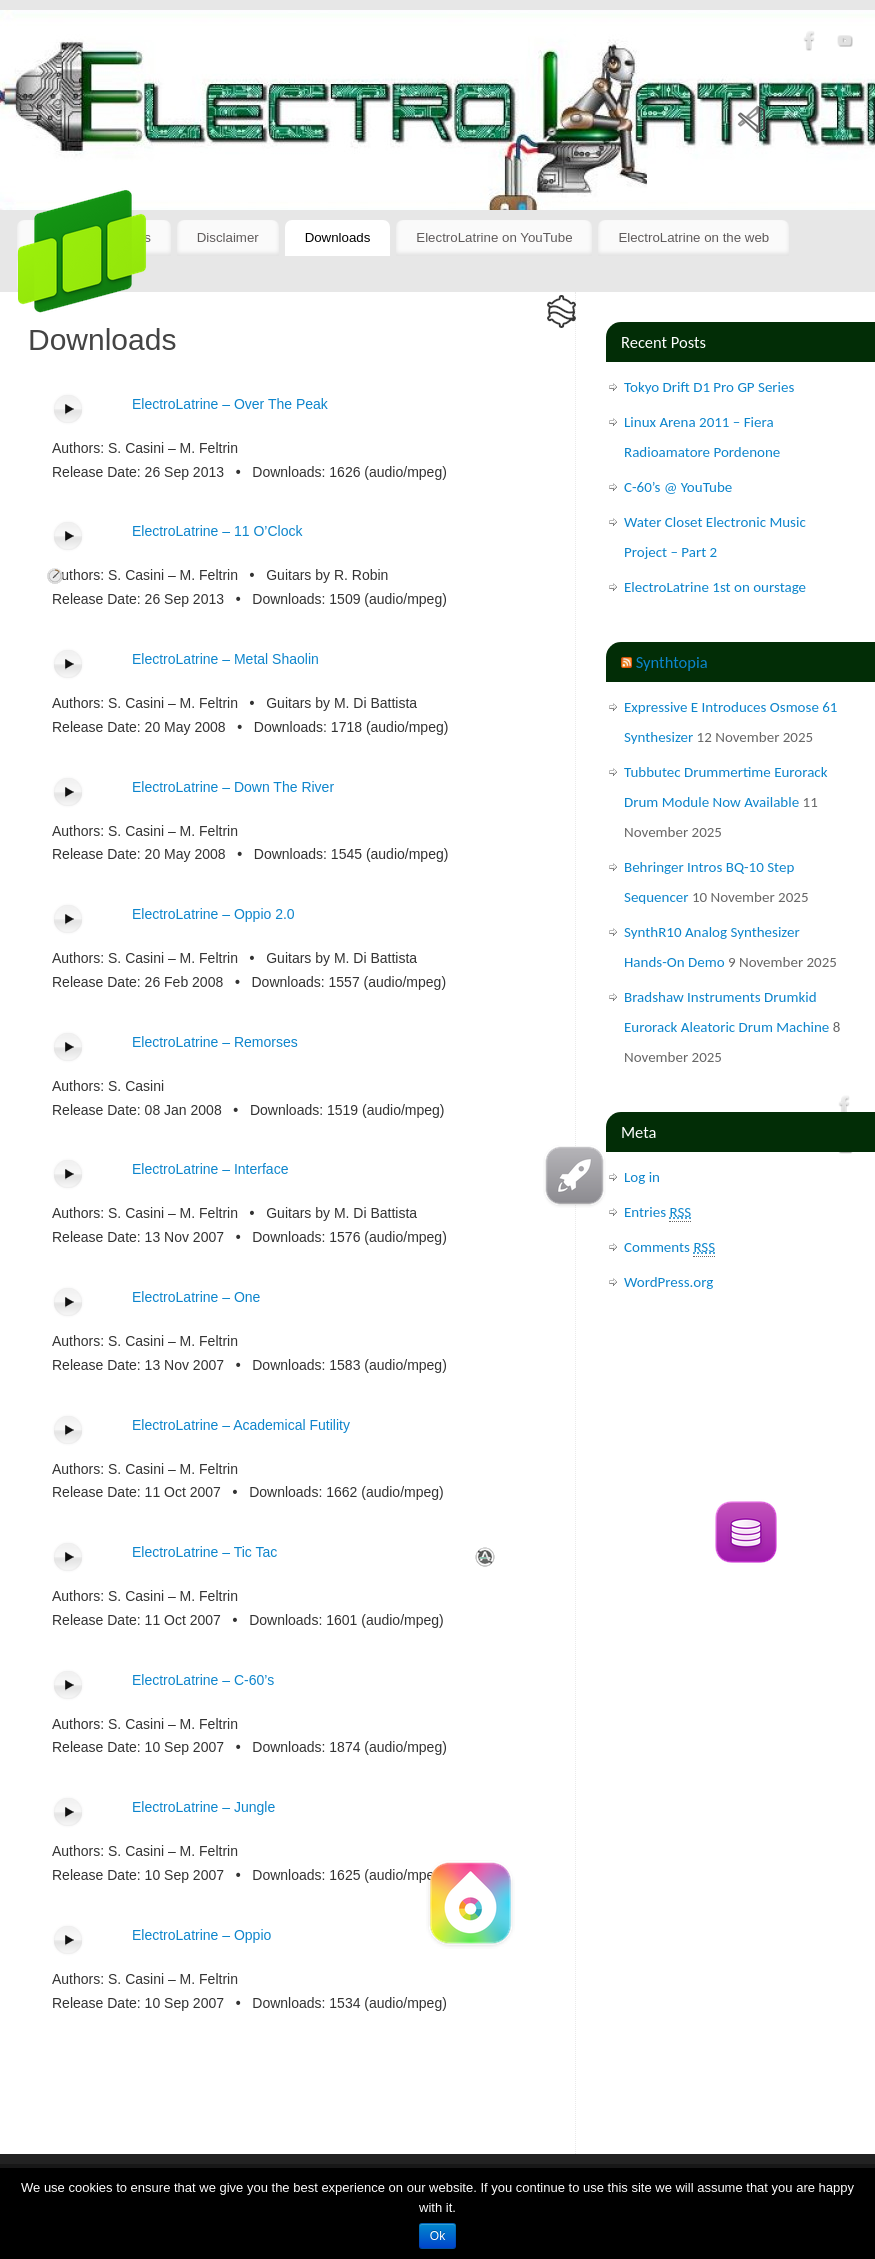 The height and width of the screenshot is (2259, 875). I want to click on open xbox game bar, so click(83, 251).